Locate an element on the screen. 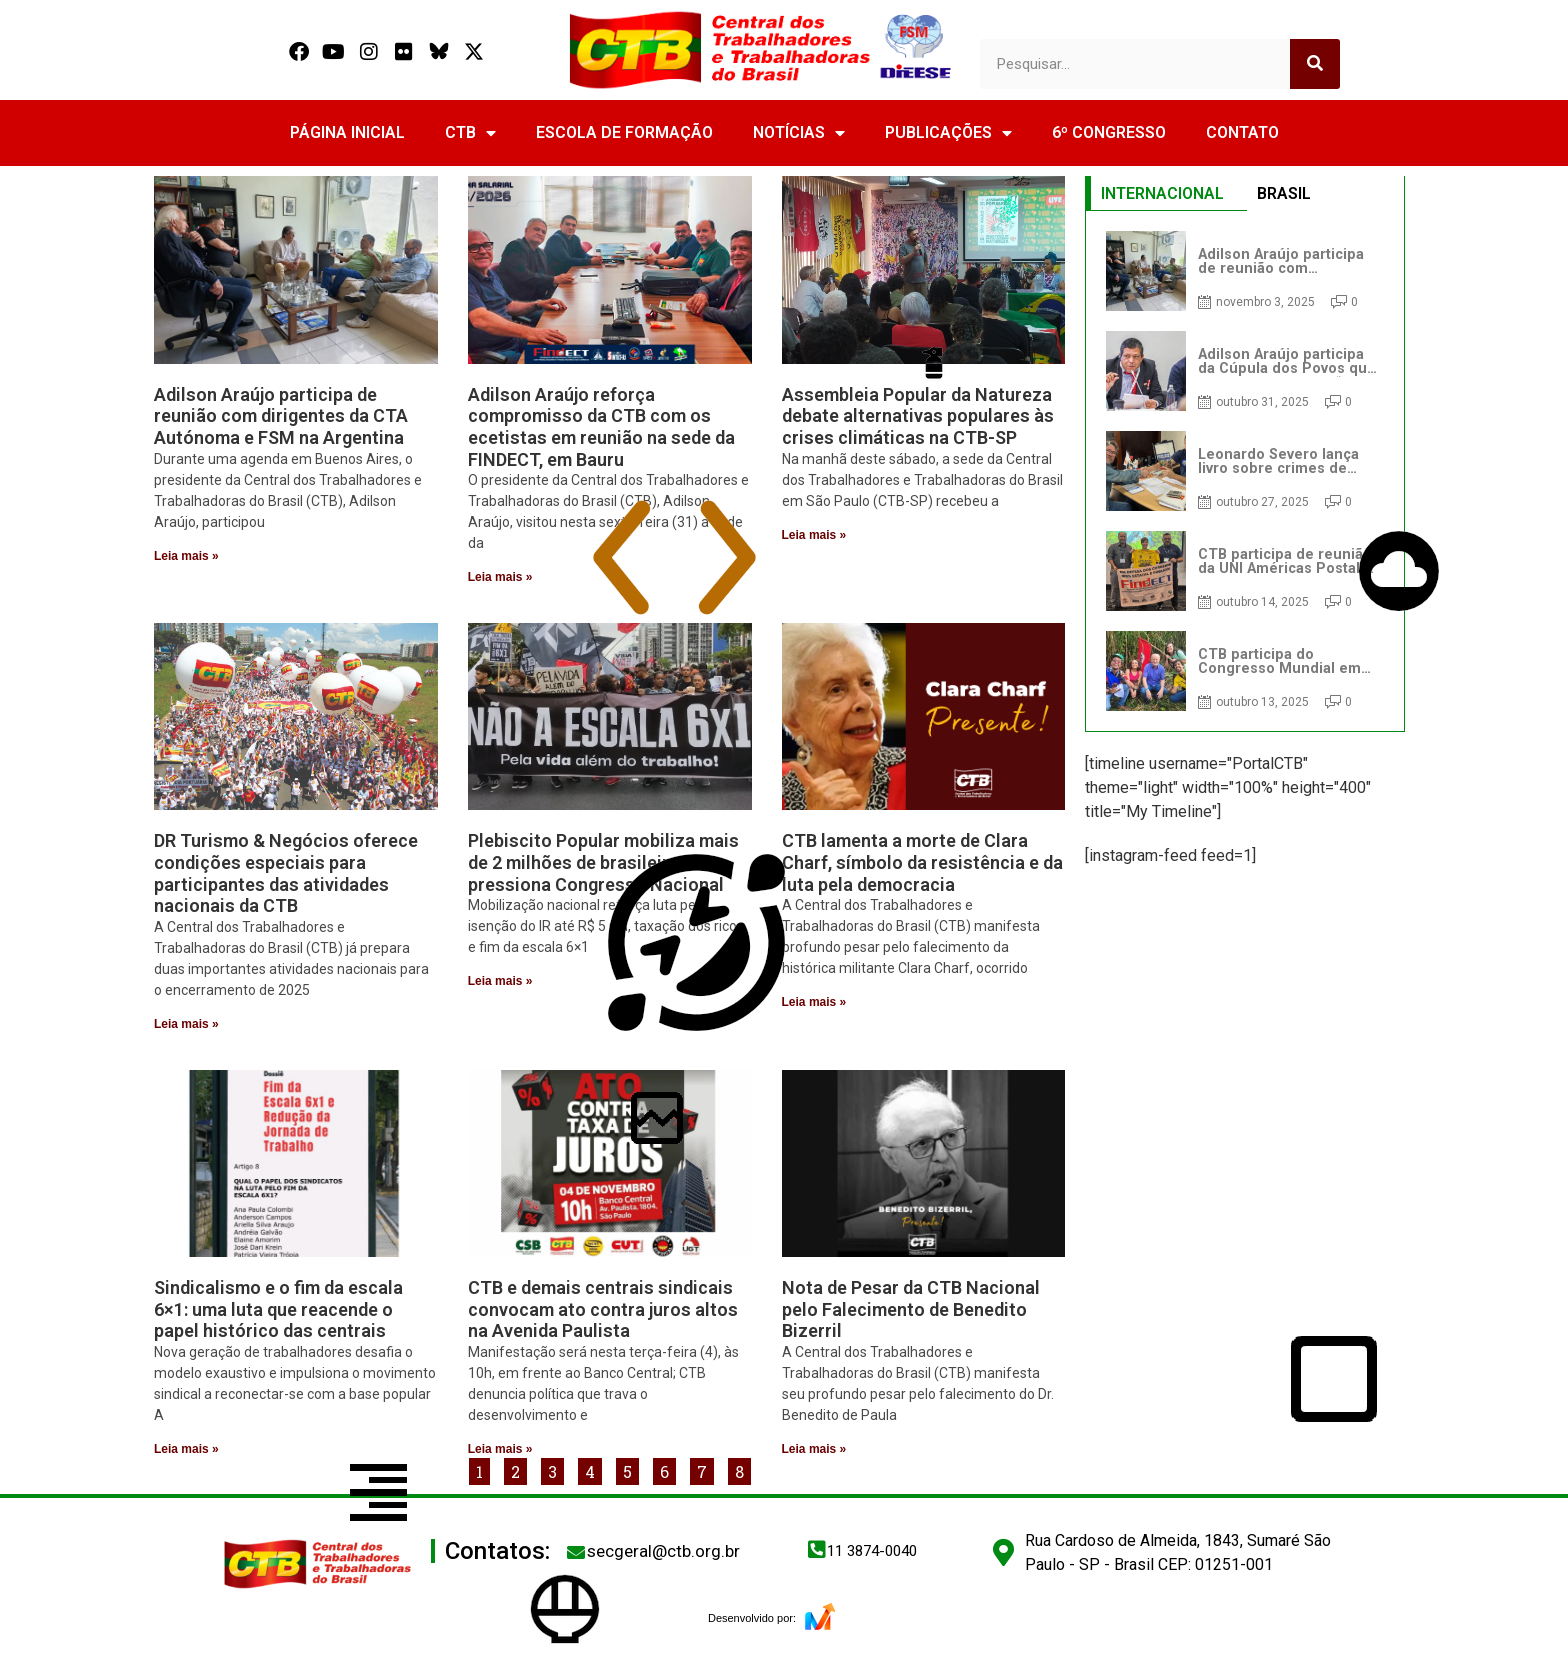  access cloud storage is located at coordinates (1399, 571).